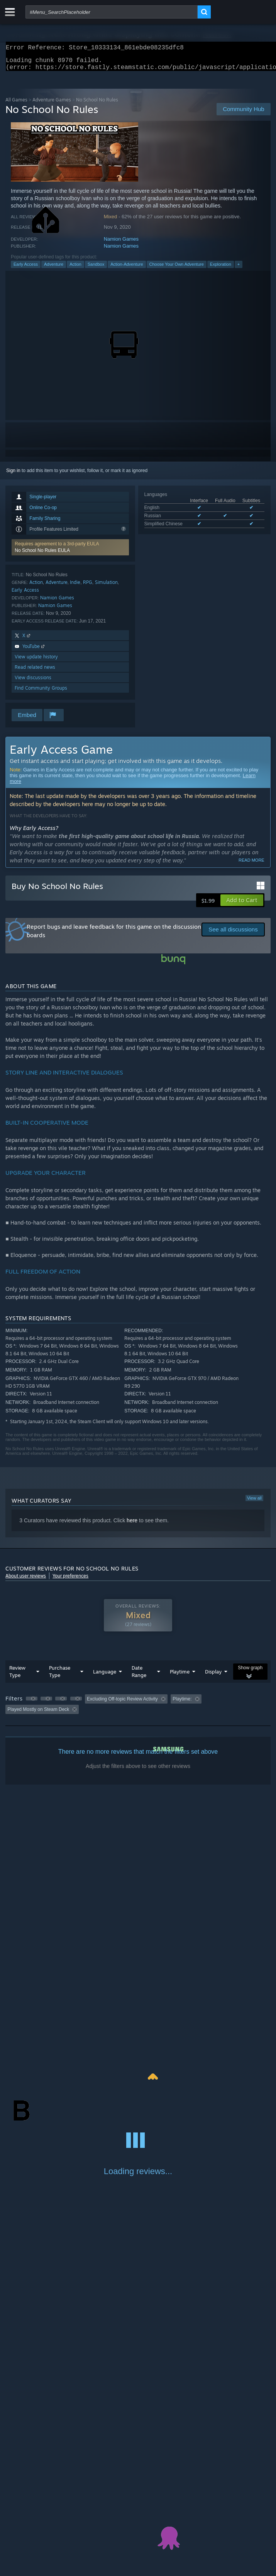 The width and height of the screenshot is (276, 2576). Describe the element at coordinates (124, 344) in the screenshot. I see `view public transit options` at that location.